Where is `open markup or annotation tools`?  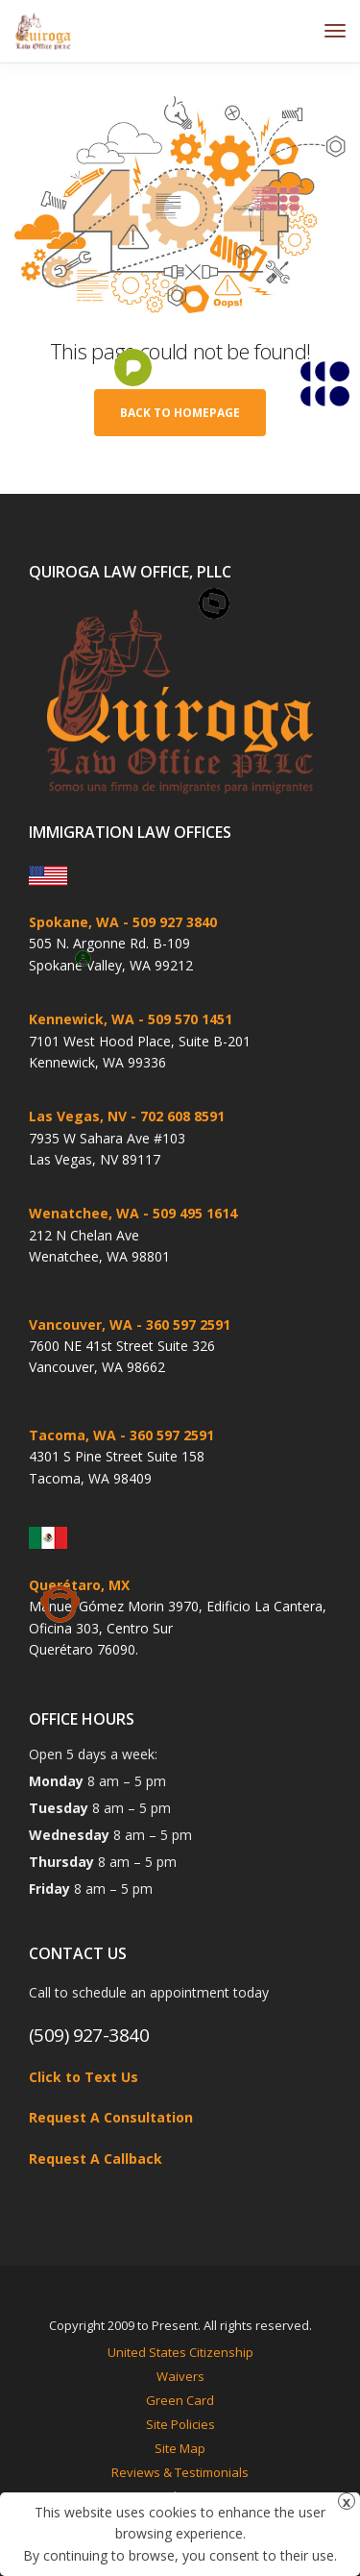
open markup or annotation tools is located at coordinates (83, 958).